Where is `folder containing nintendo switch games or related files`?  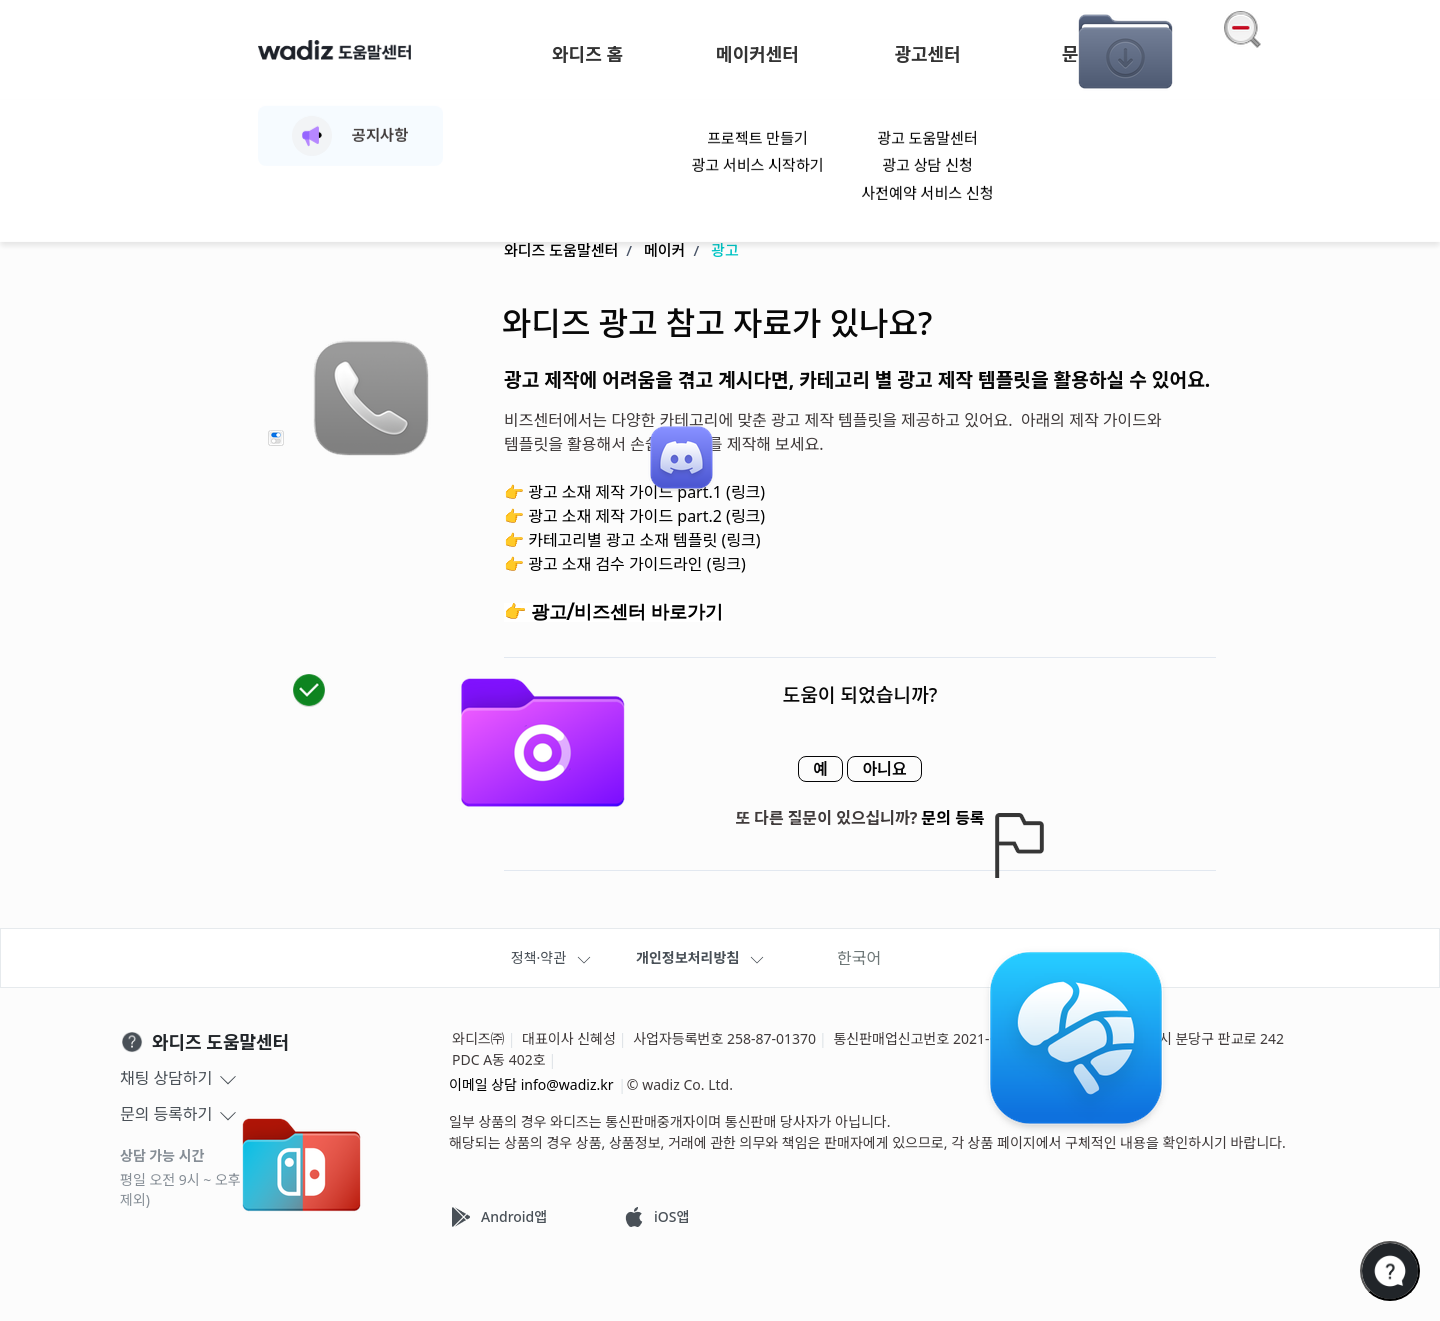 folder containing nintendo switch games or related files is located at coordinates (301, 1168).